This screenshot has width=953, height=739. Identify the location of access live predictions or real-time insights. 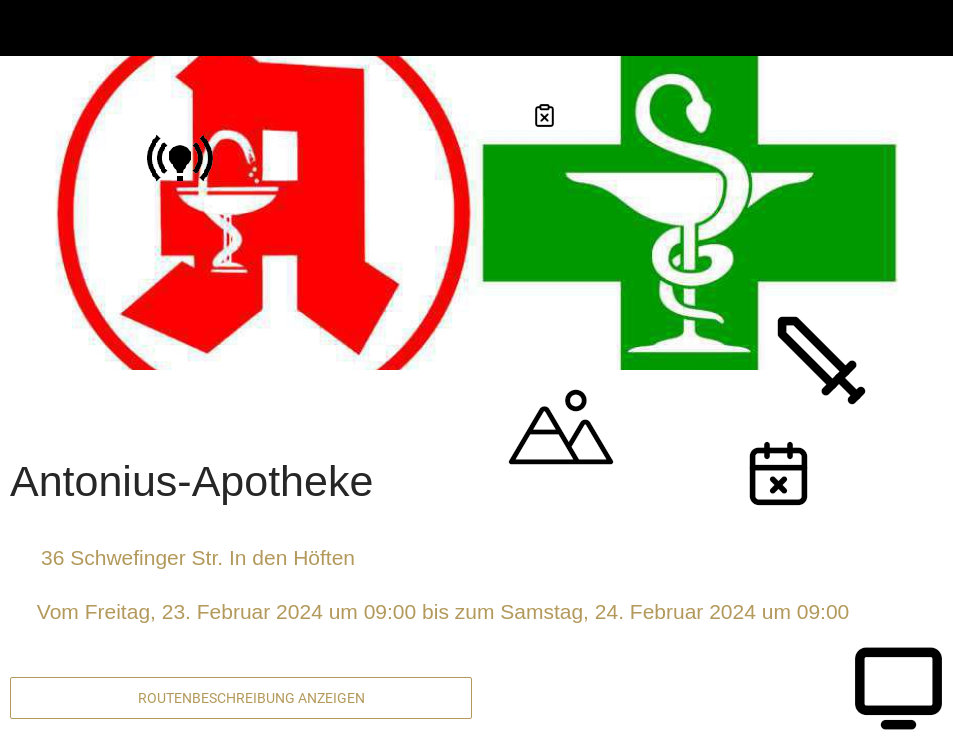
(180, 158).